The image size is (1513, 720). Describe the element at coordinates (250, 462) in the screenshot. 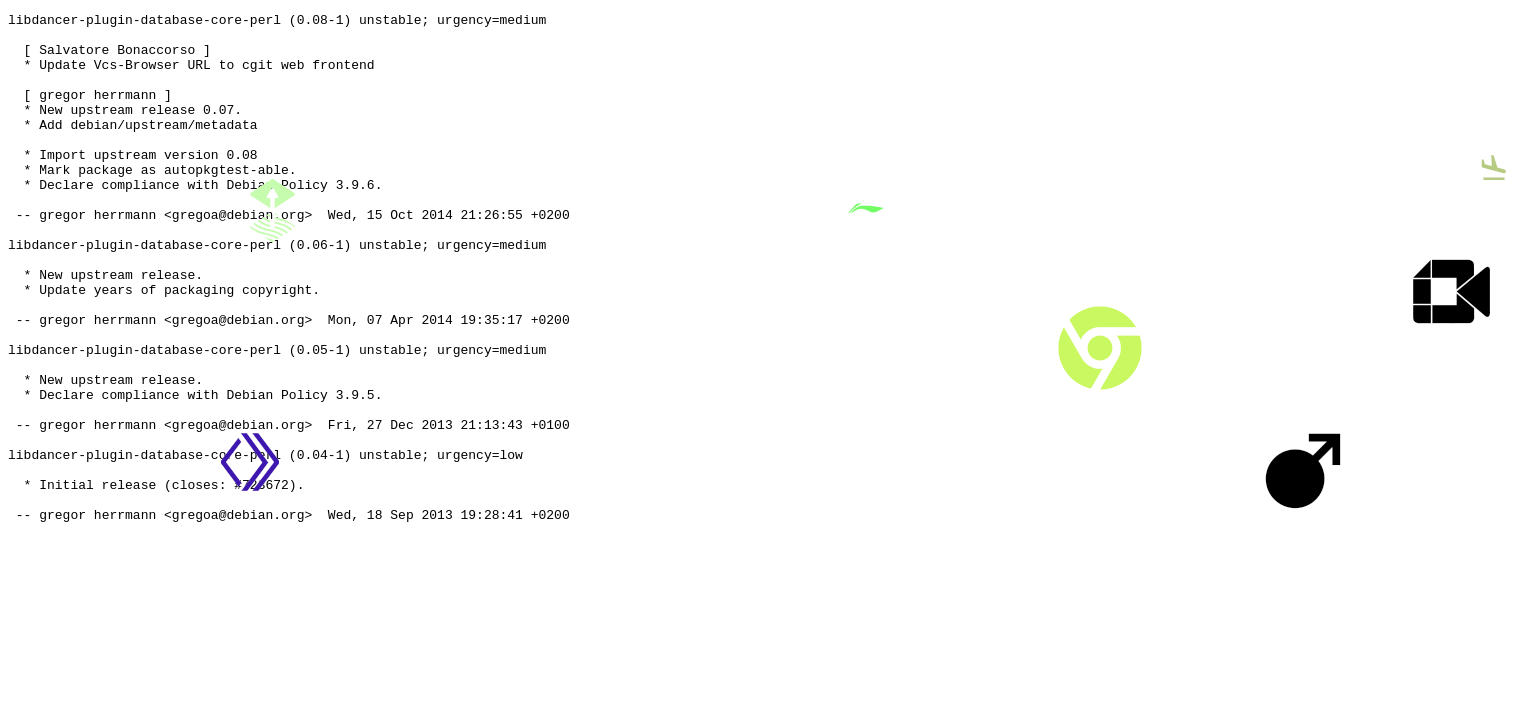

I see `Cloudflare Workers logo` at that location.